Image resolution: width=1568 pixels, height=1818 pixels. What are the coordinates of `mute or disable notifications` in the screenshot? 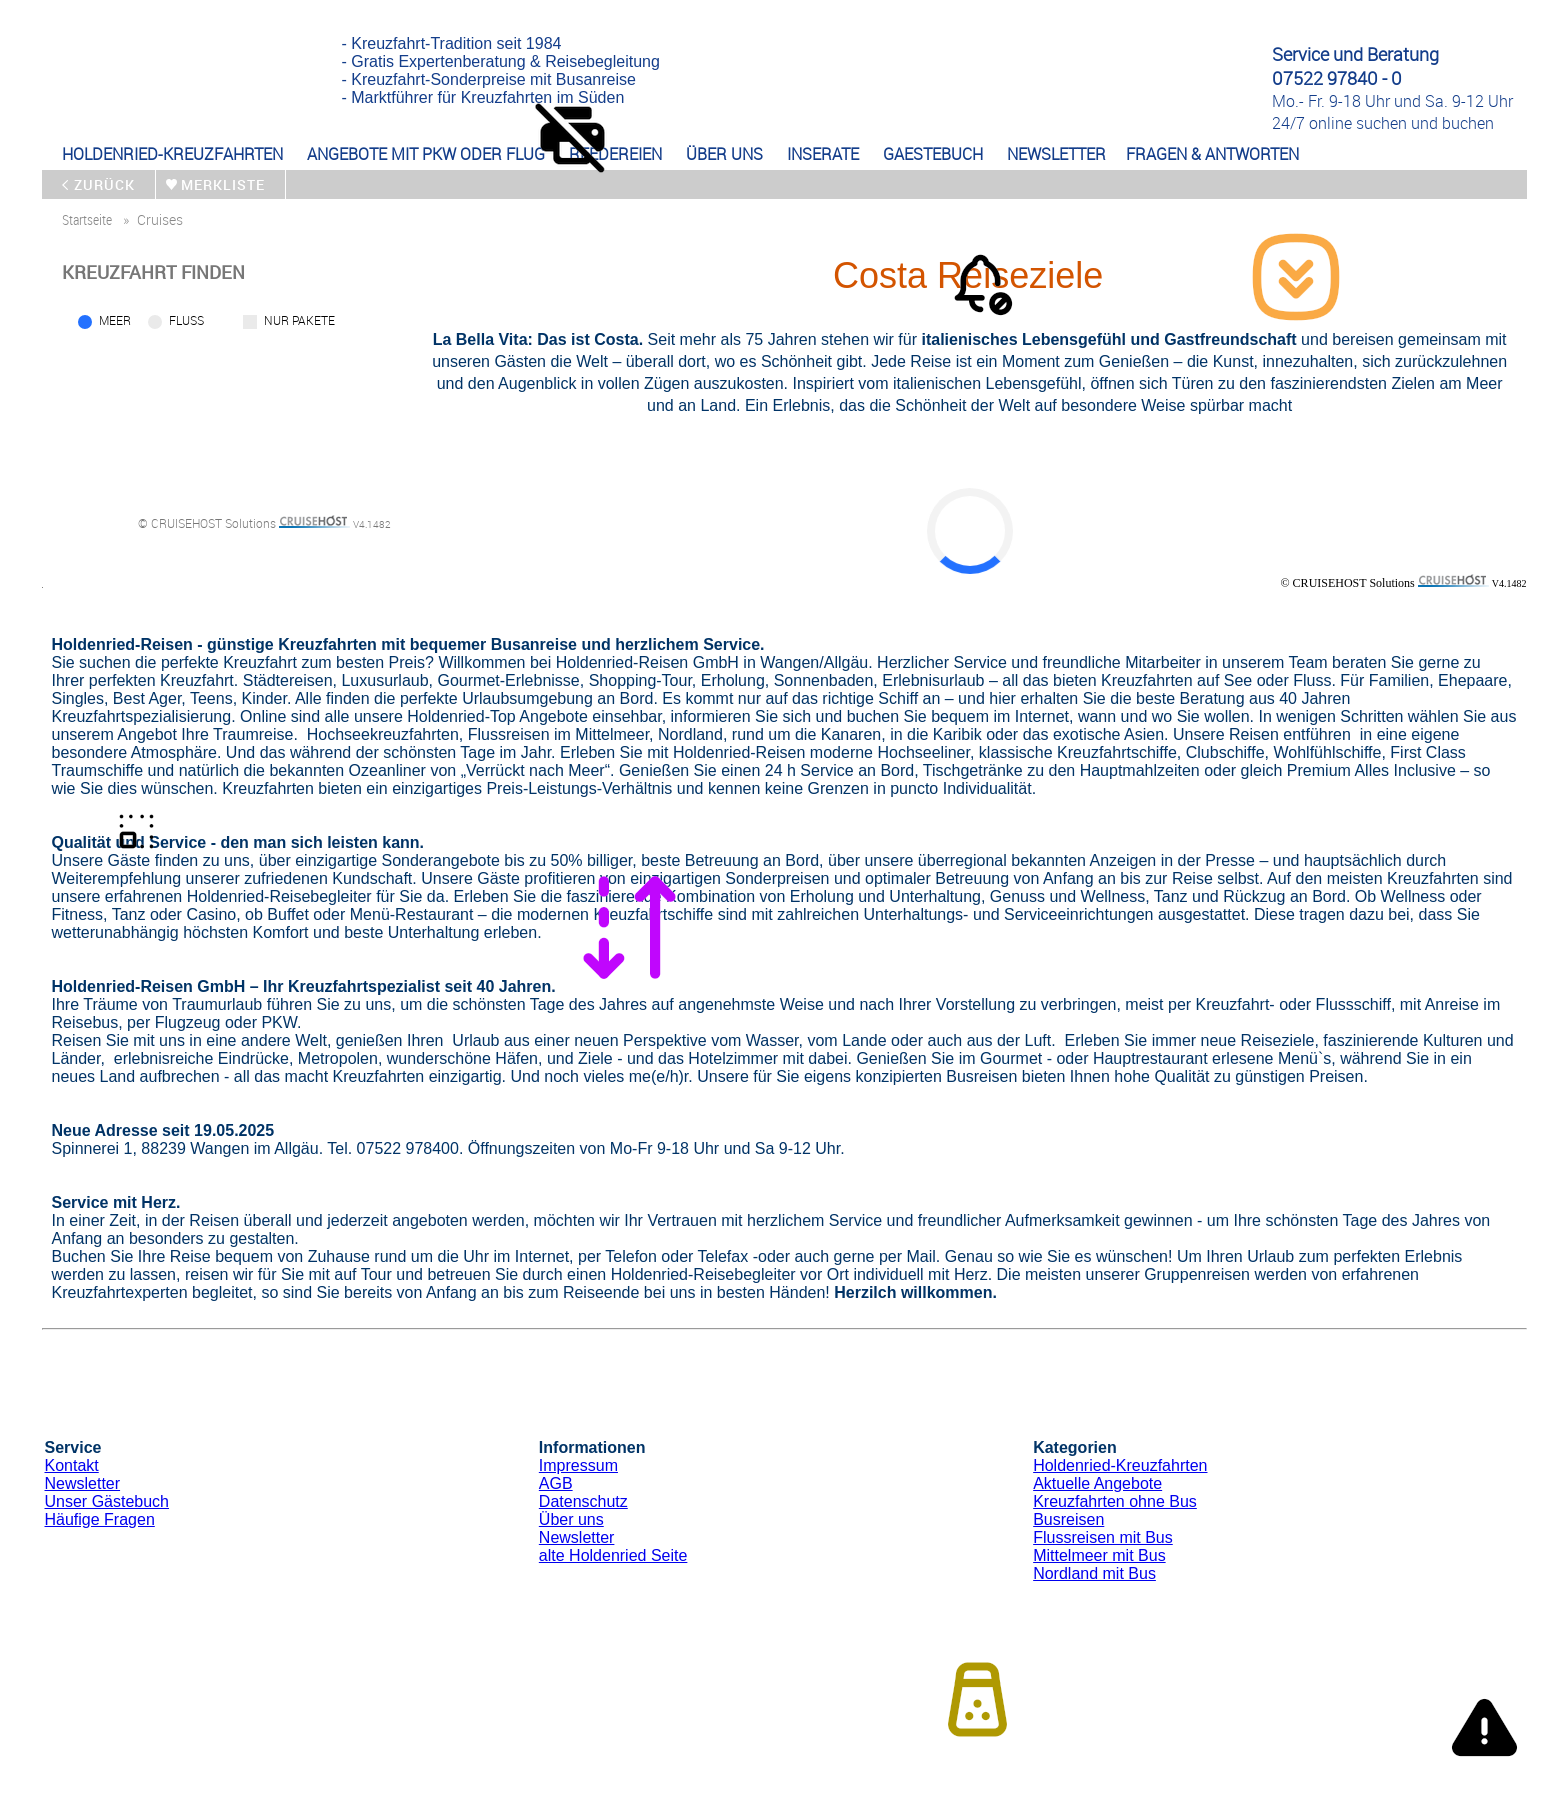 It's located at (980, 283).